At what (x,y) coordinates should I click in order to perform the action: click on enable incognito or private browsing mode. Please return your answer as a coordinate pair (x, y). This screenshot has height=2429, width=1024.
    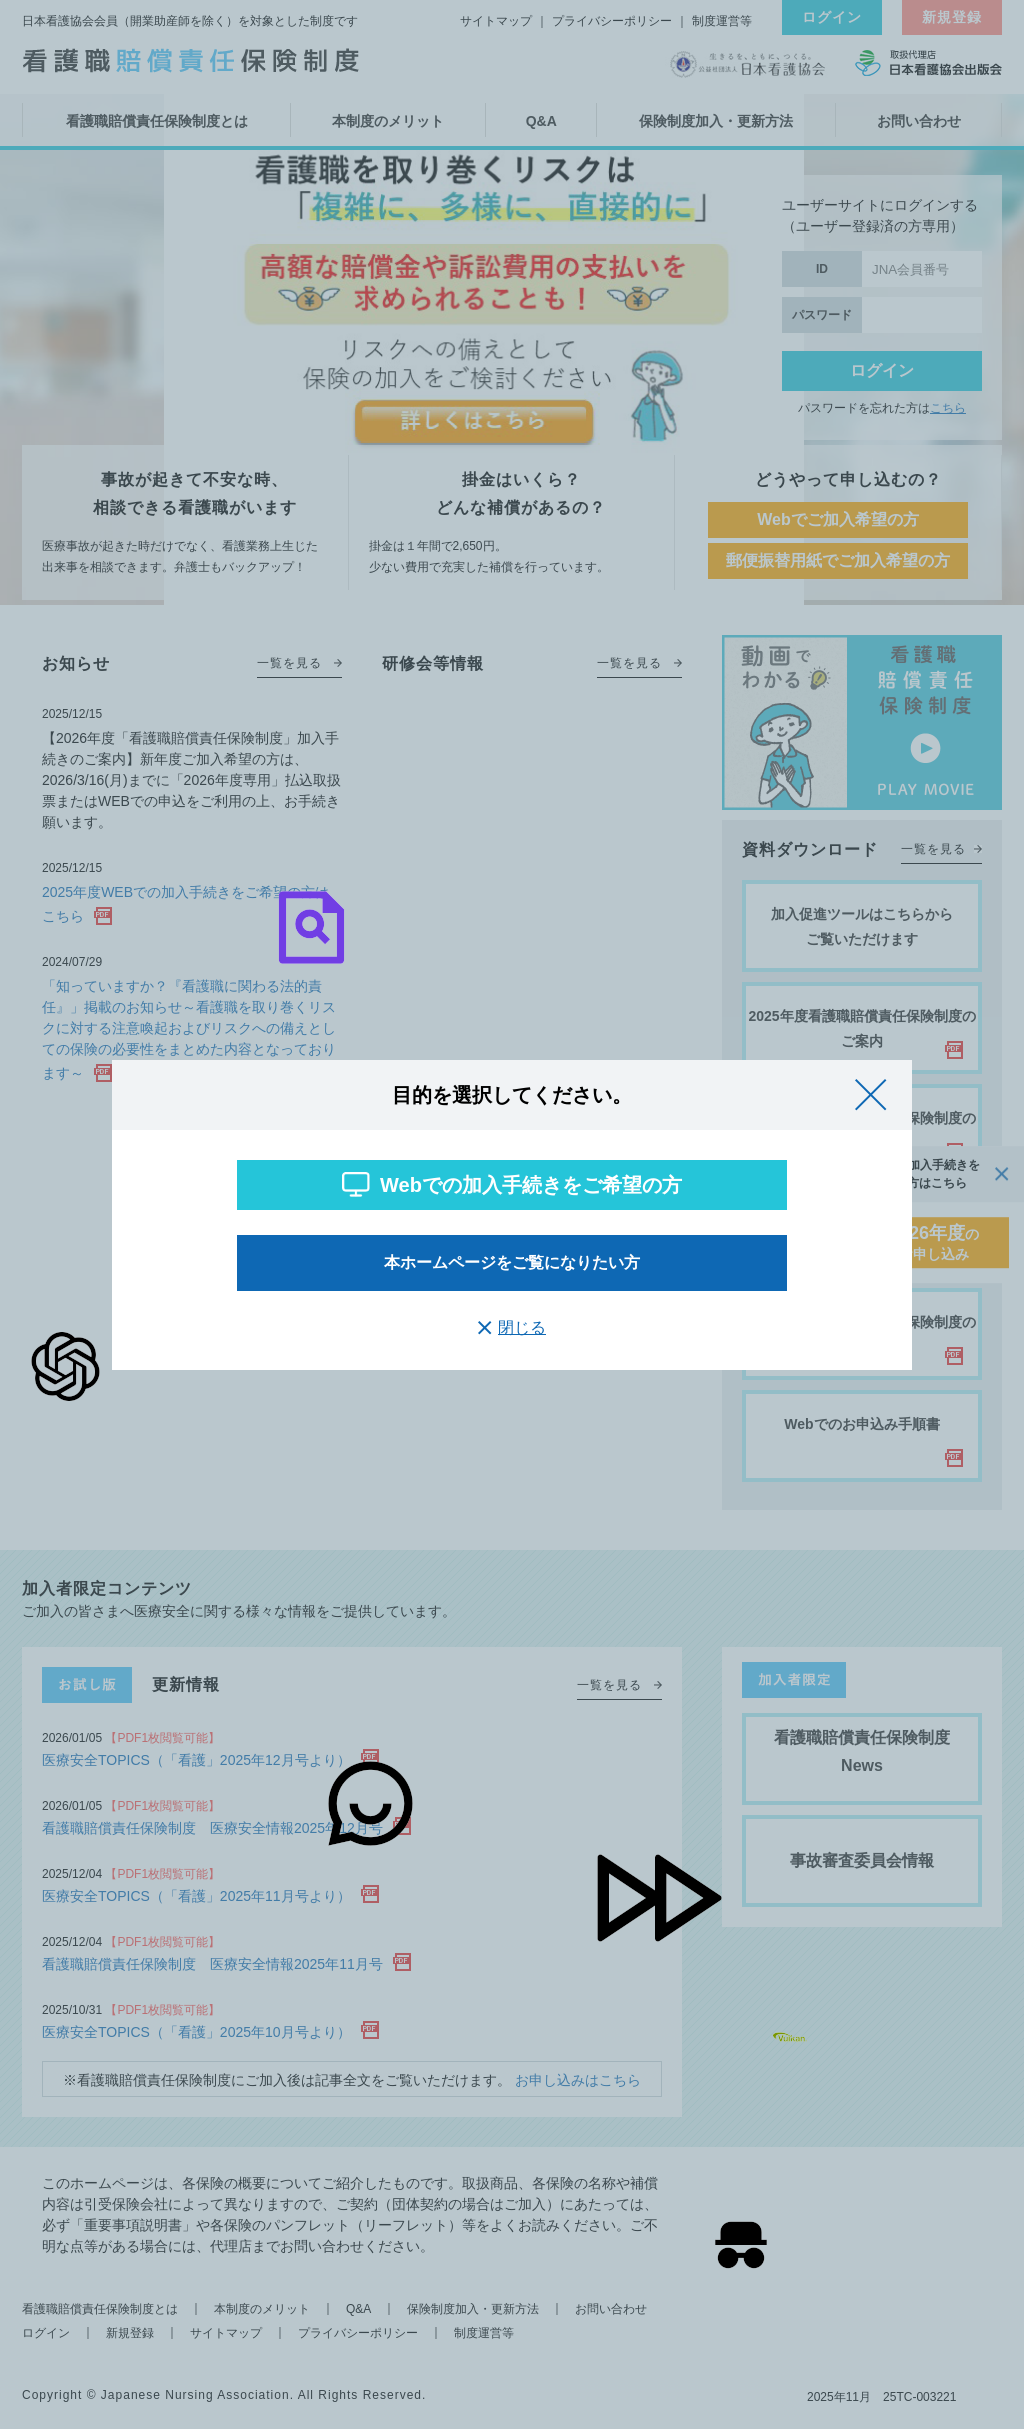
    Looking at the image, I should click on (741, 2245).